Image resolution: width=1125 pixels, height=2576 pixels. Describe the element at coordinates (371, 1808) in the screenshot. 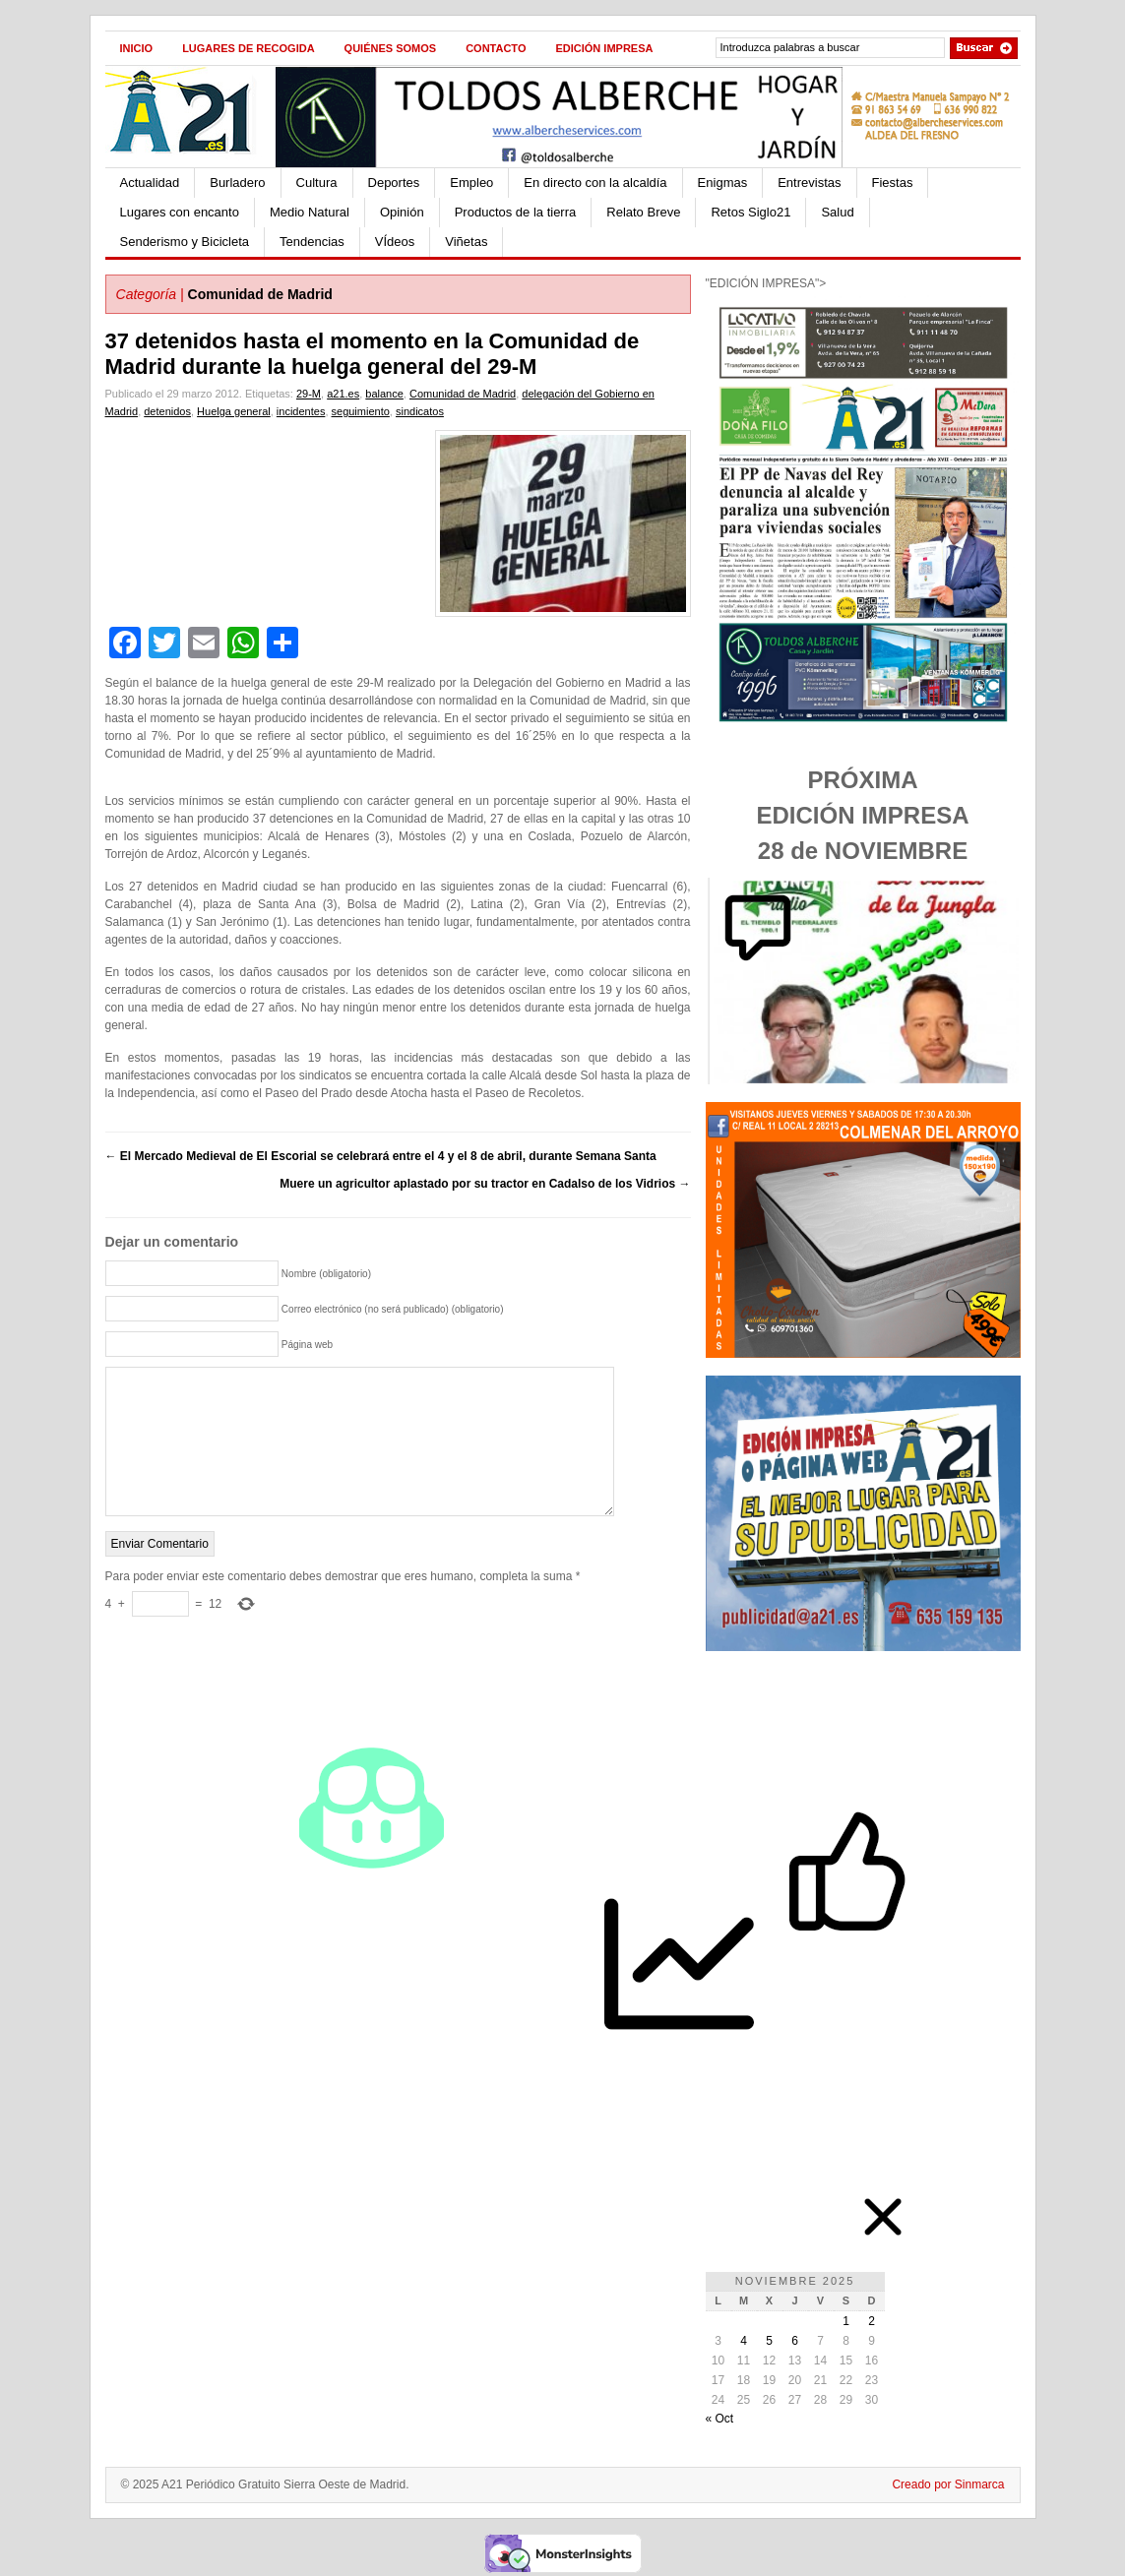

I see `access github copilot ai assistant` at that location.